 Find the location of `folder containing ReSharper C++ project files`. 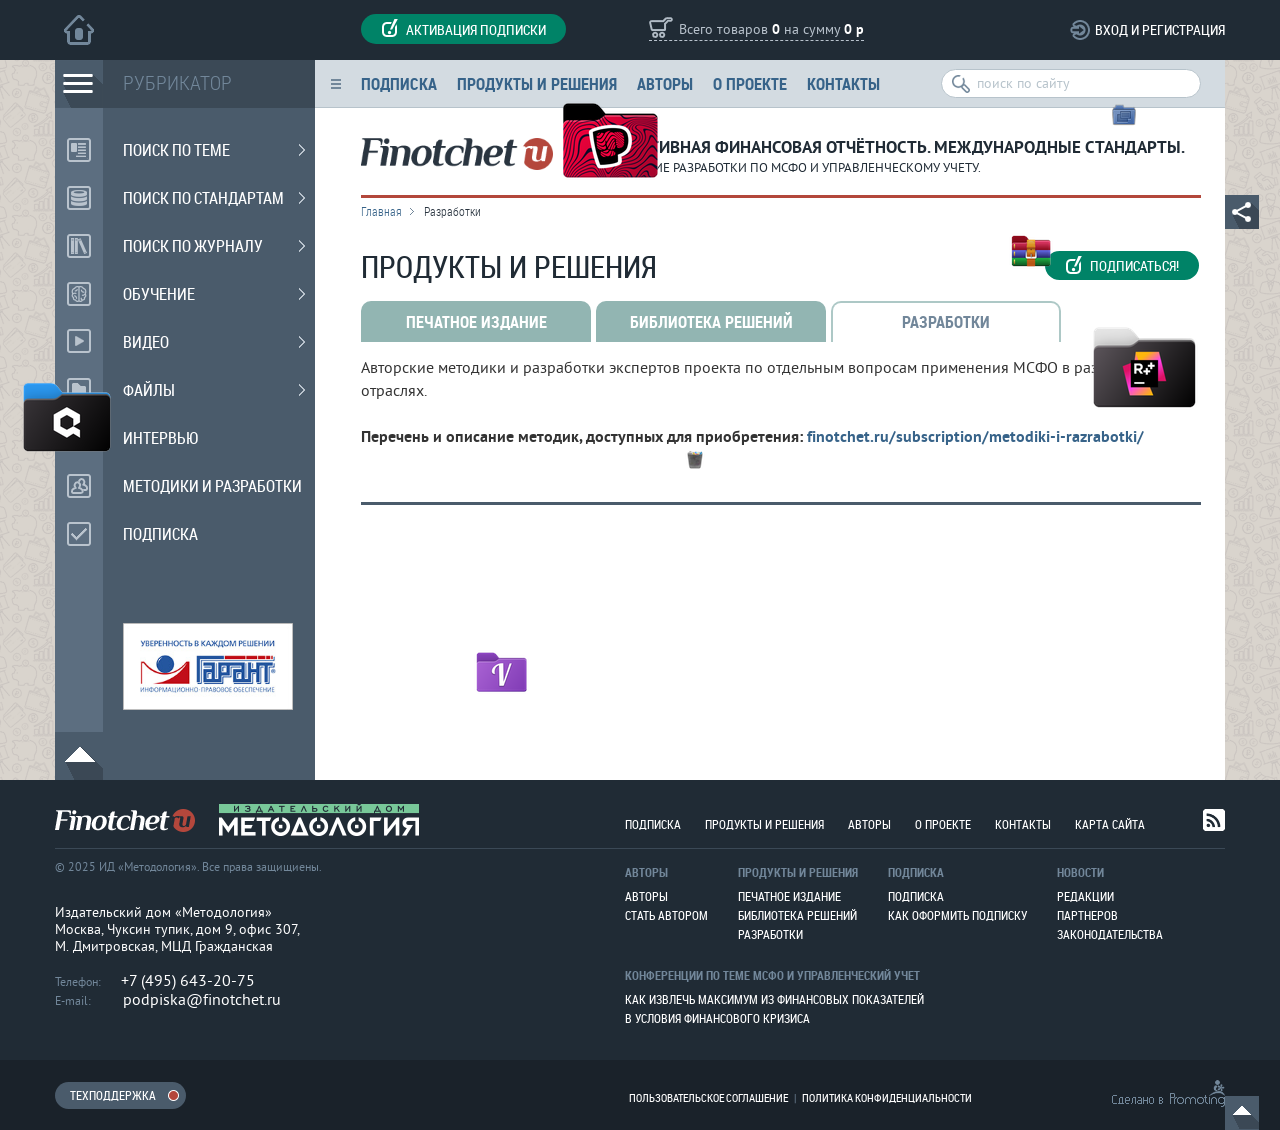

folder containing ReSharper C++ project files is located at coordinates (1144, 370).